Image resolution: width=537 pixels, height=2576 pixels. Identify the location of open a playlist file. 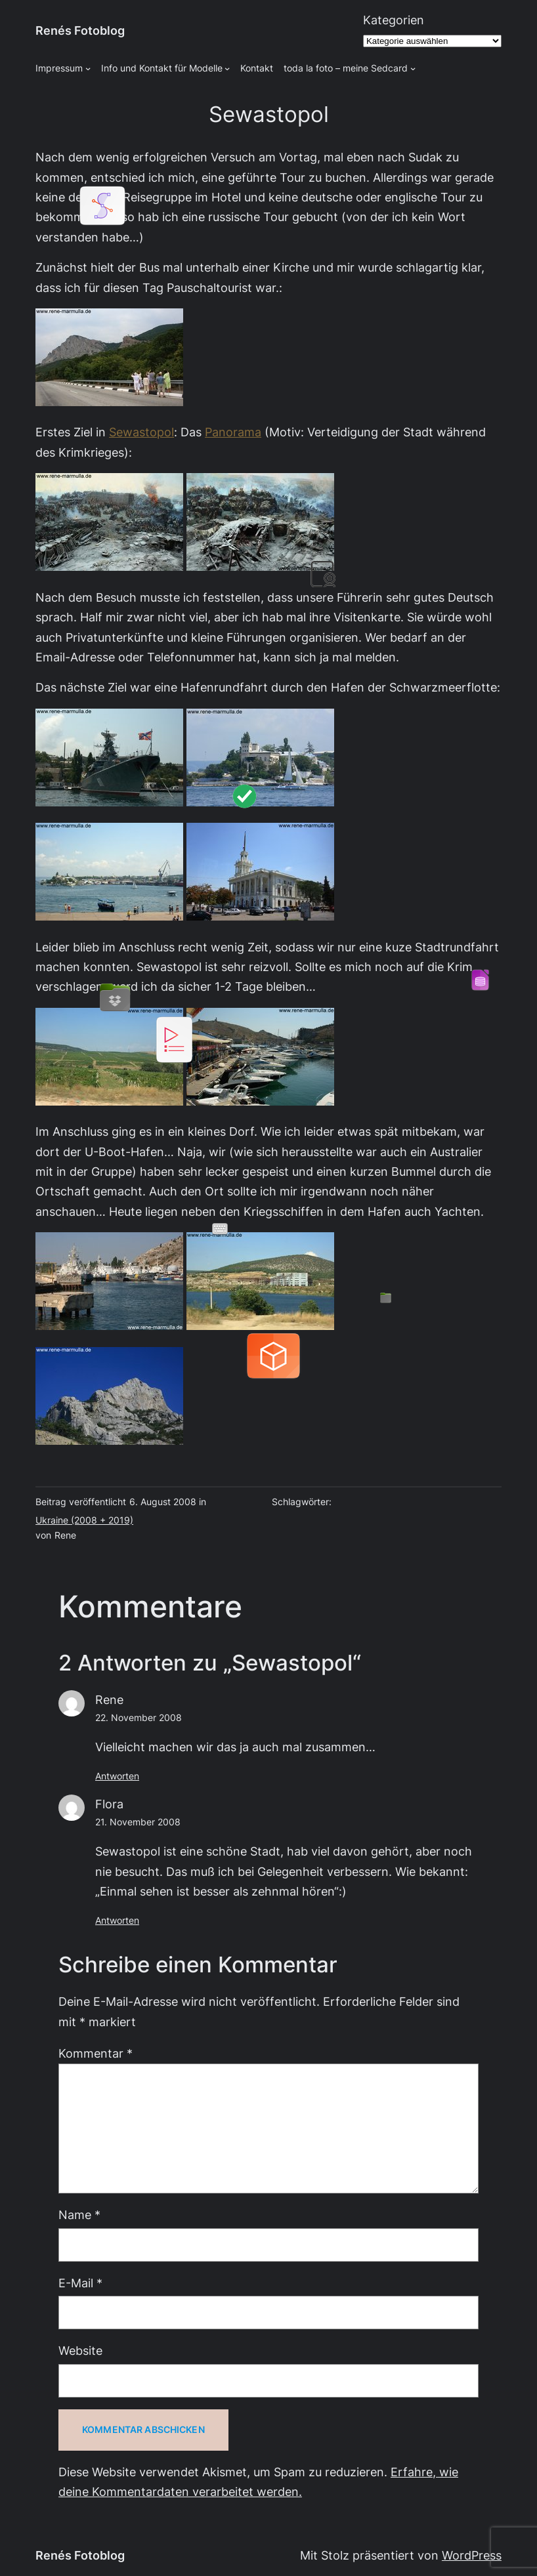
(174, 1039).